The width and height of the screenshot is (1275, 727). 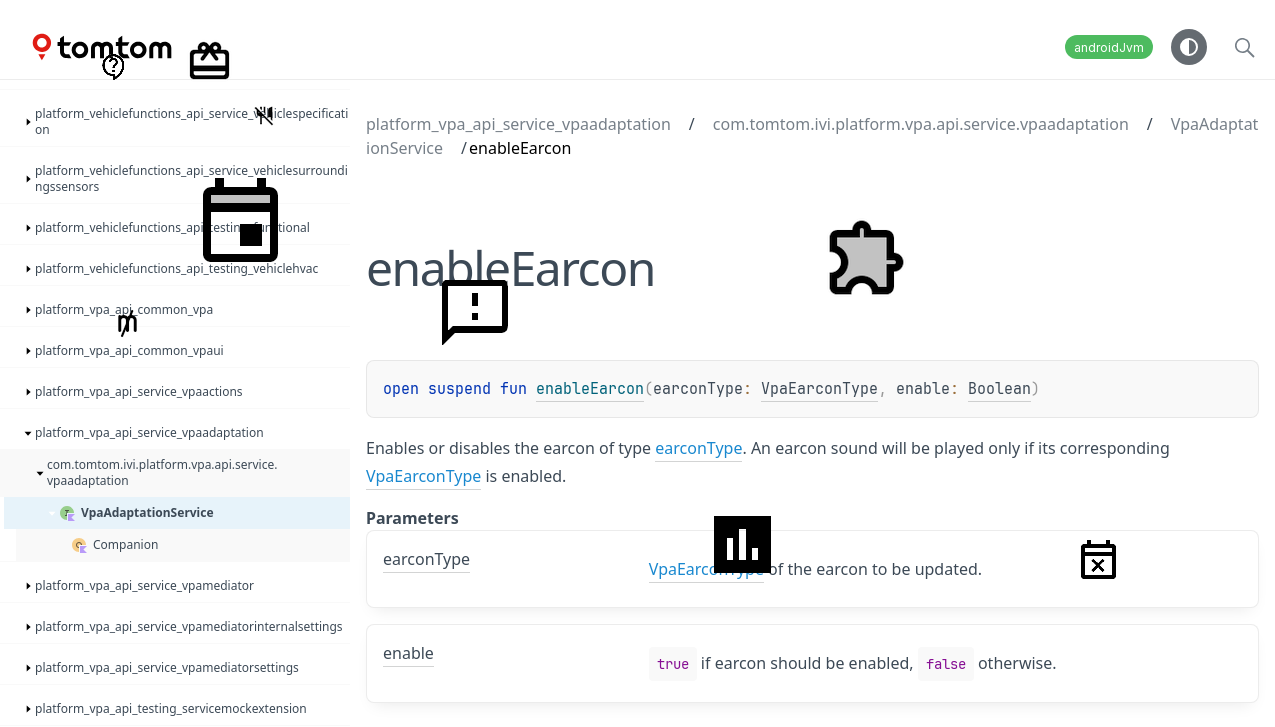 What do you see at coordinates (240, 224) in the screenshot?
I see `add an event to your calendar` at bounding box center [240, 224].